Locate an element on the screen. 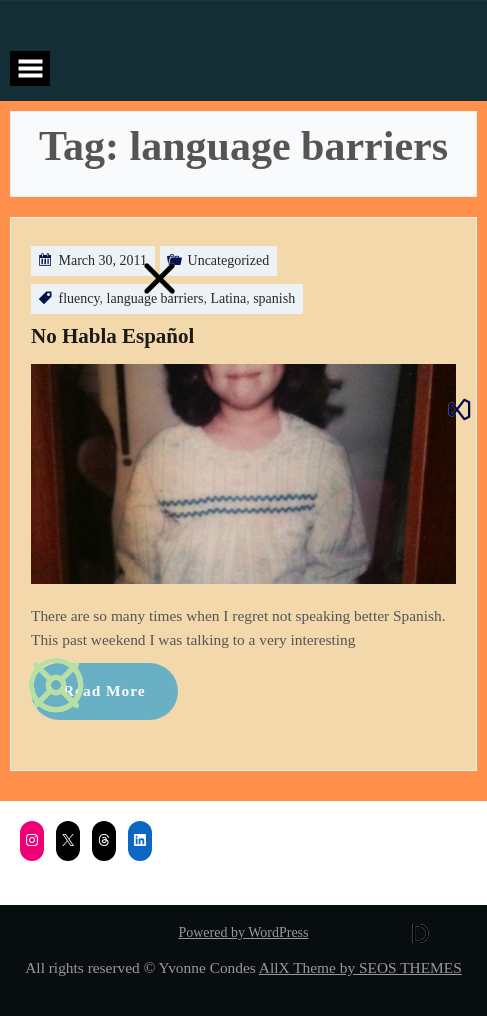  access help or support center is located at coordinates (56, 685).